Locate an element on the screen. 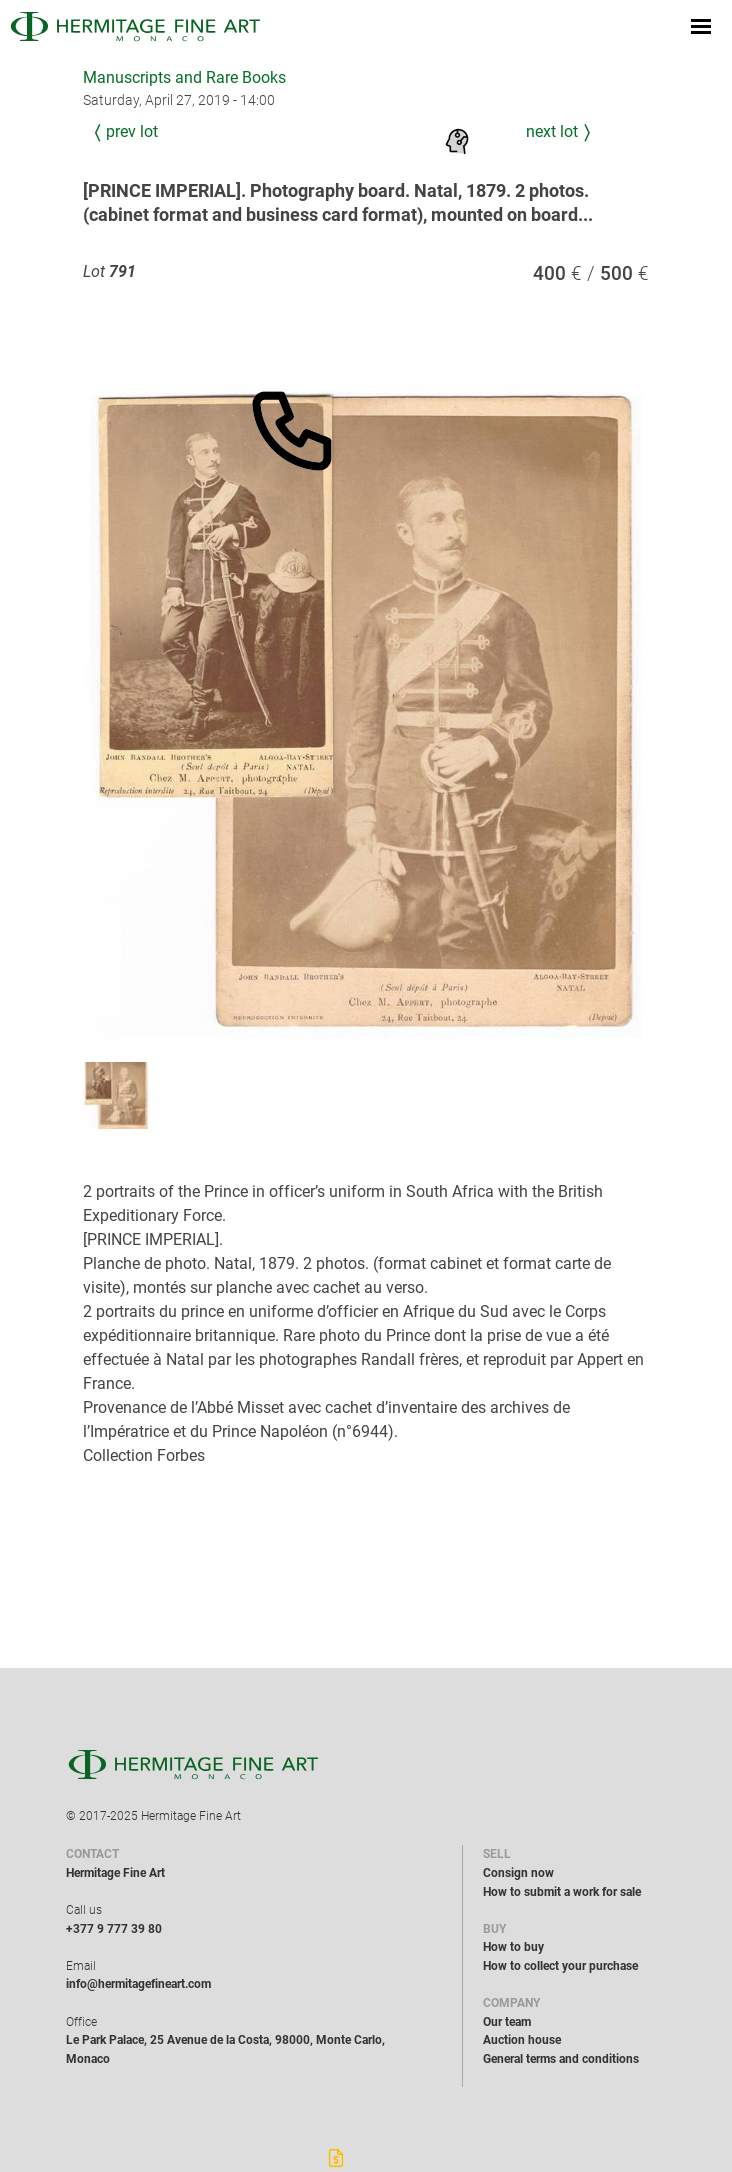 This screenshot has height=2172, width=732. access AI or machine learning features is located at coordinates (457, 141).